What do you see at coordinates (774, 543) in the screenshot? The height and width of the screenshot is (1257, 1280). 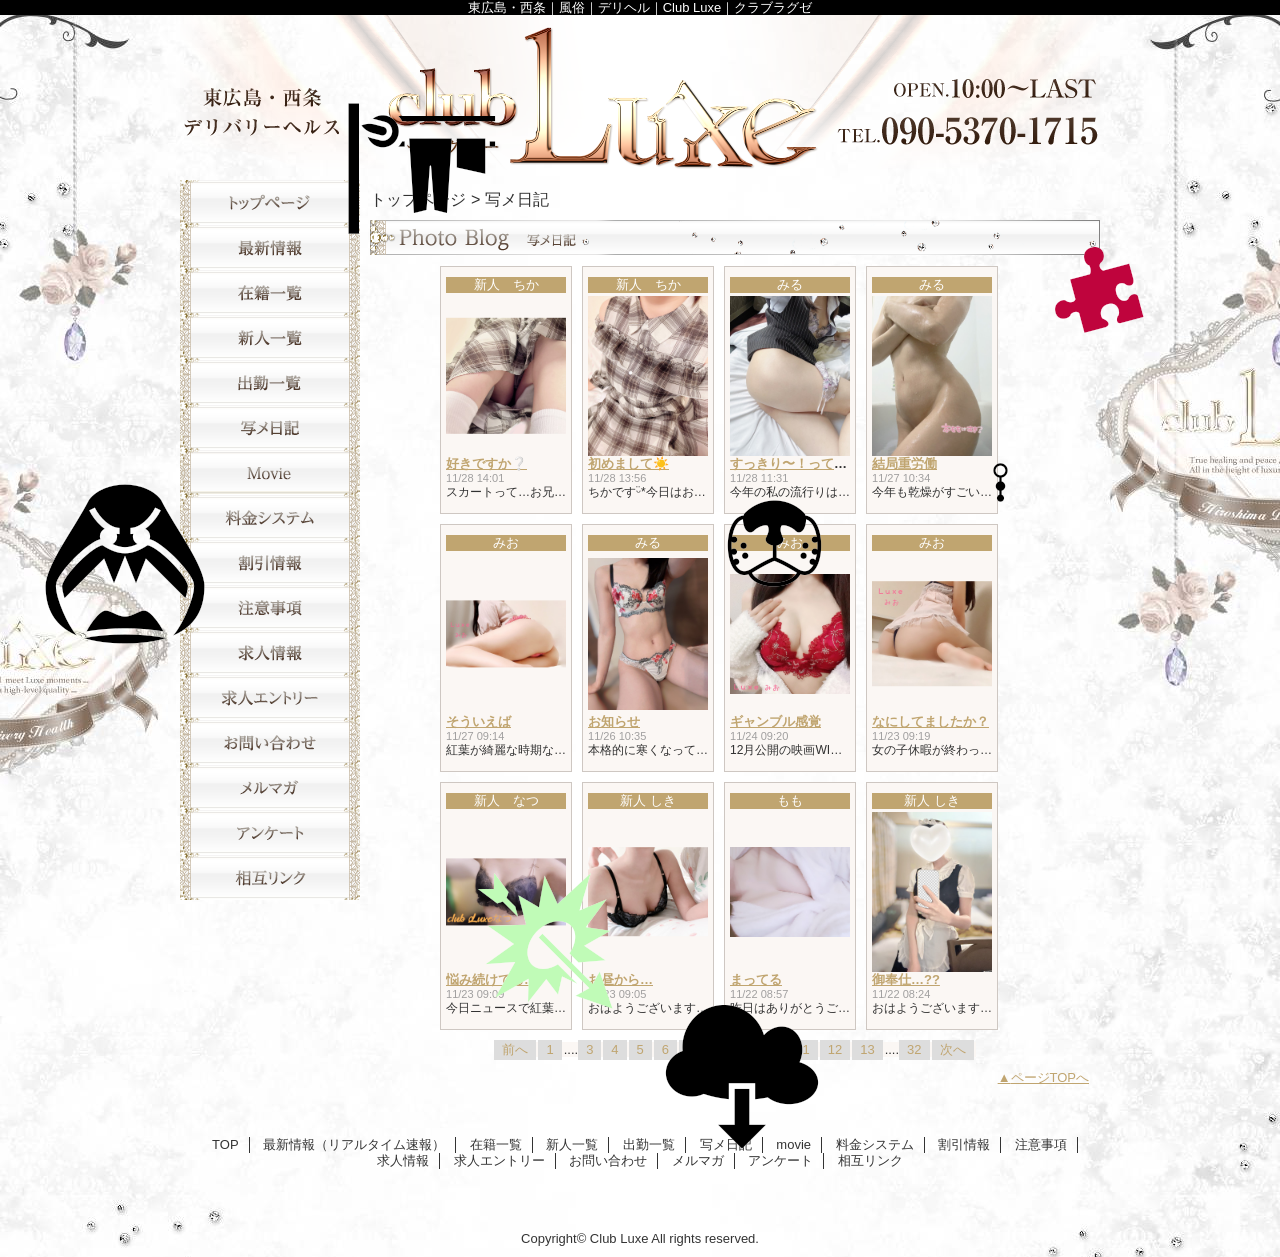 I see `access pet or animal-related features` at bounding box center [774, 543].